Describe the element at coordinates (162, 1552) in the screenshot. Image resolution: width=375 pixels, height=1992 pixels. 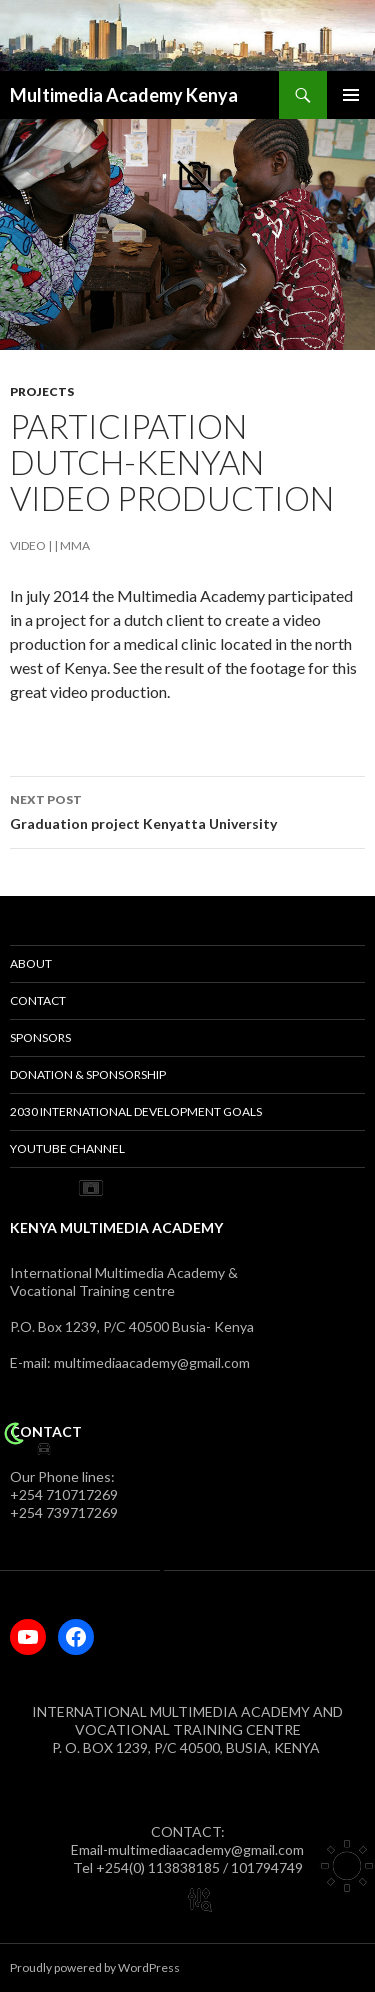
I see `flip image horizontally` at that location.